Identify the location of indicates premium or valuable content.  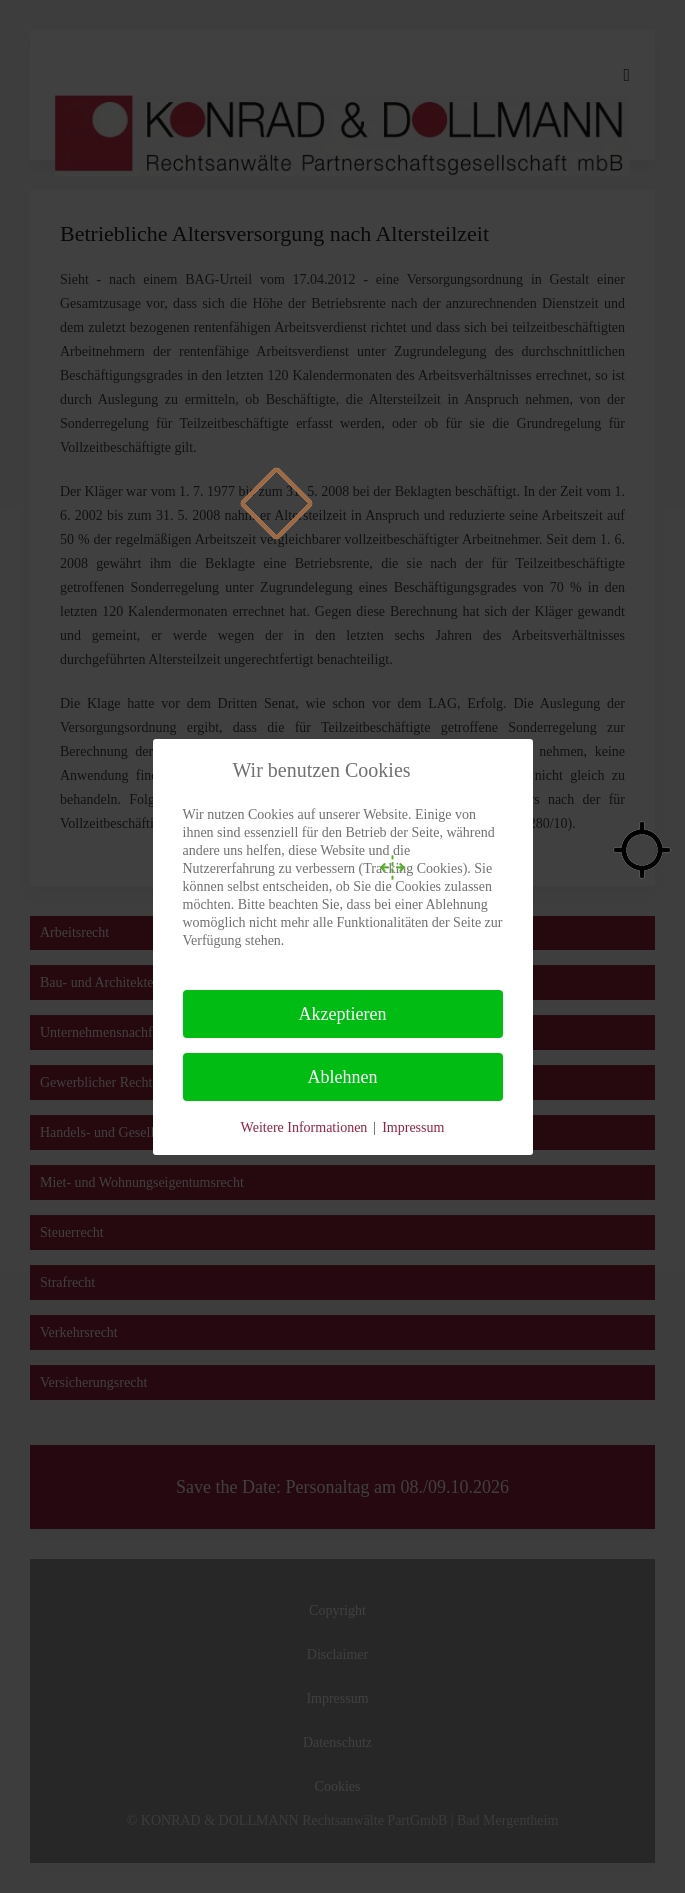
(276, 503).